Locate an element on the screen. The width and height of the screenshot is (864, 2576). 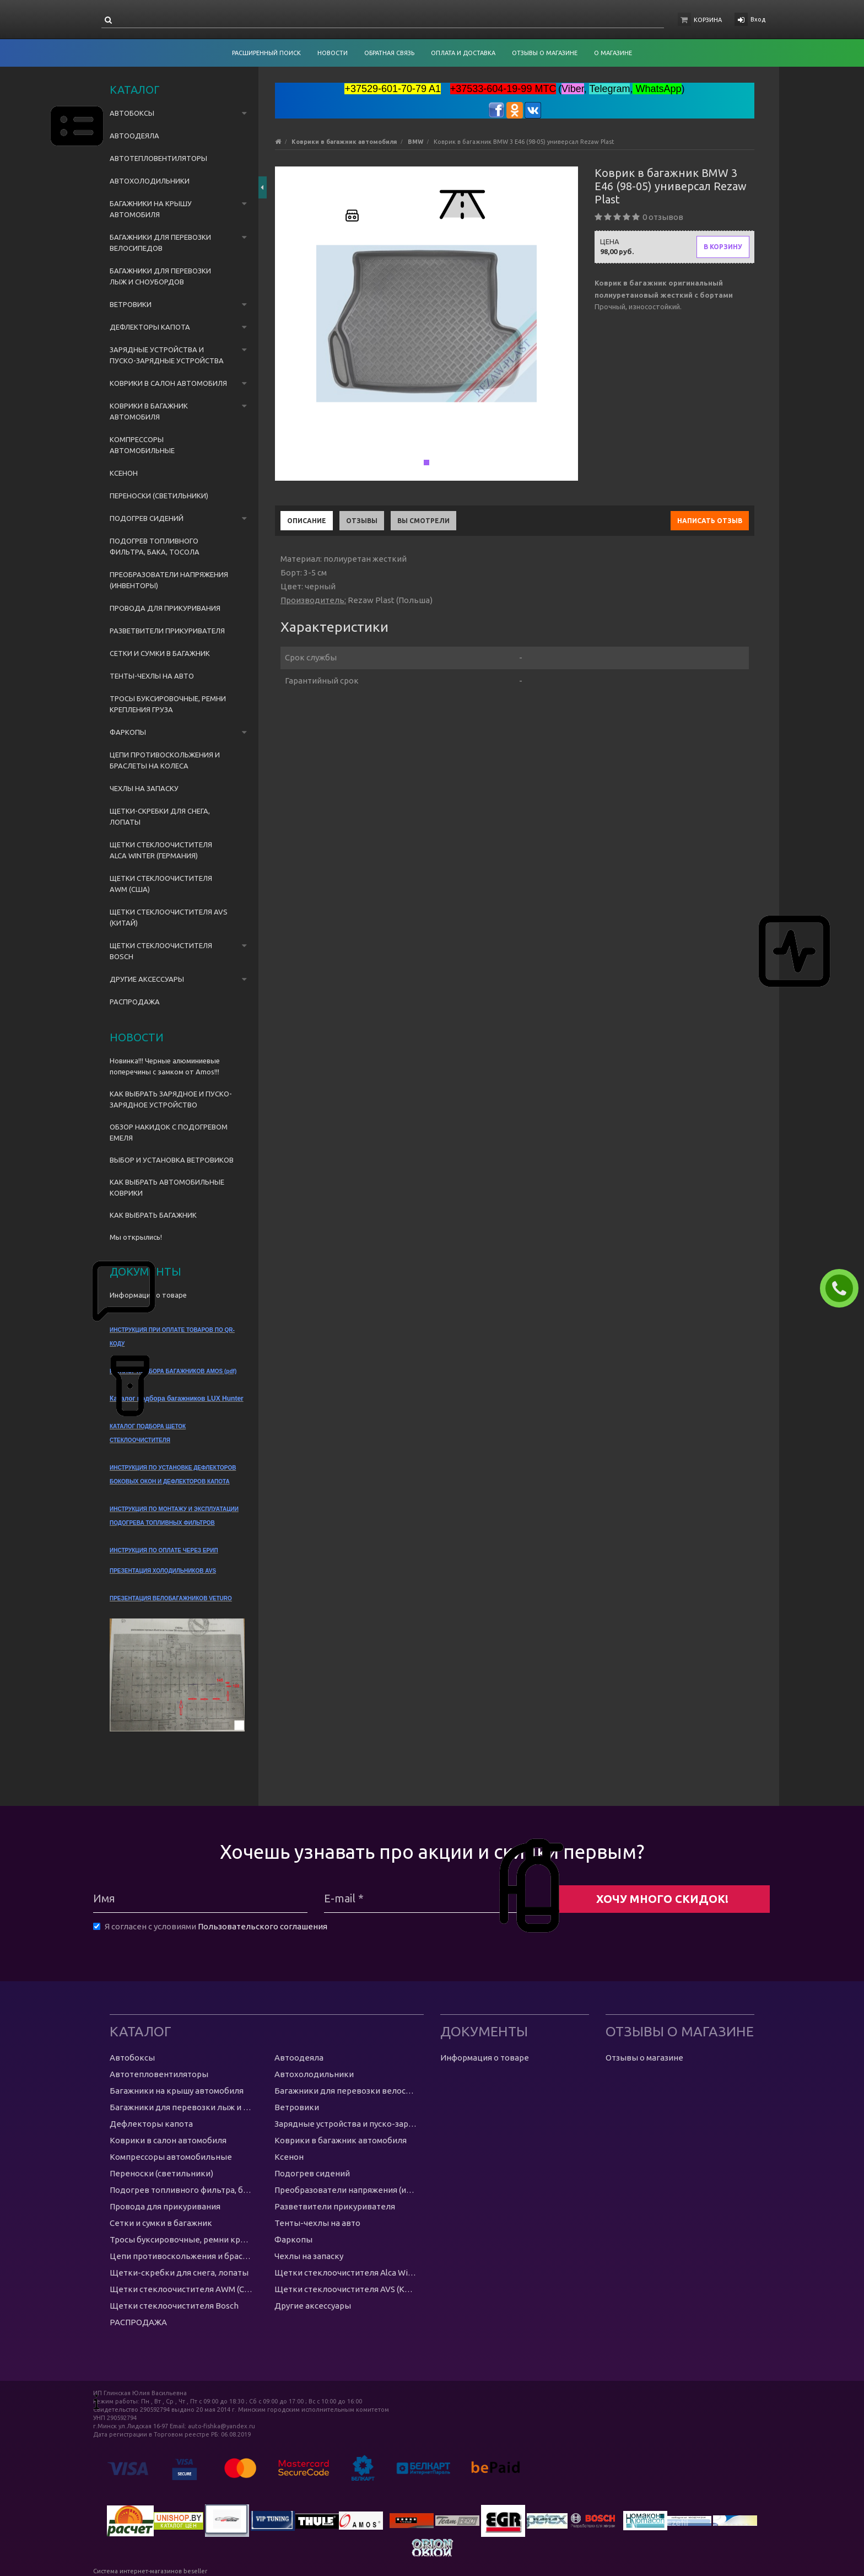
view activity or system status is located at coordinates (794, 951).